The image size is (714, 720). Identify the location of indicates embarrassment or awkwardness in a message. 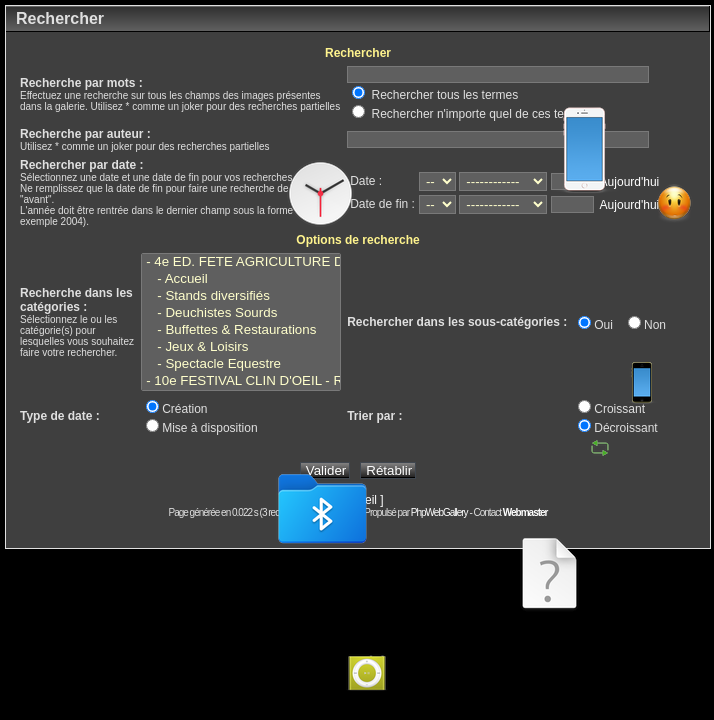
(674, 204).